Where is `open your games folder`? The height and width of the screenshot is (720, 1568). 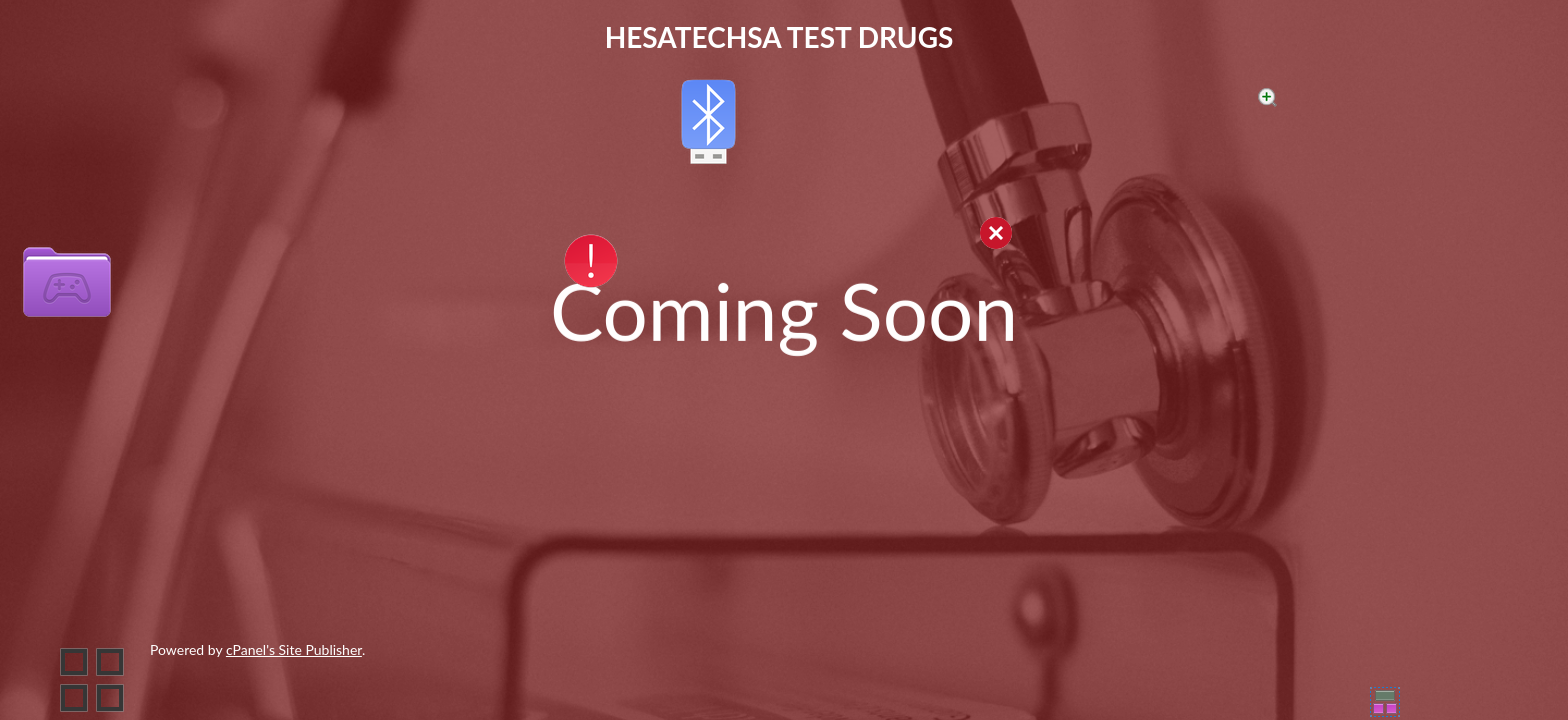
open your games folder is located at coordinates (67, 282).